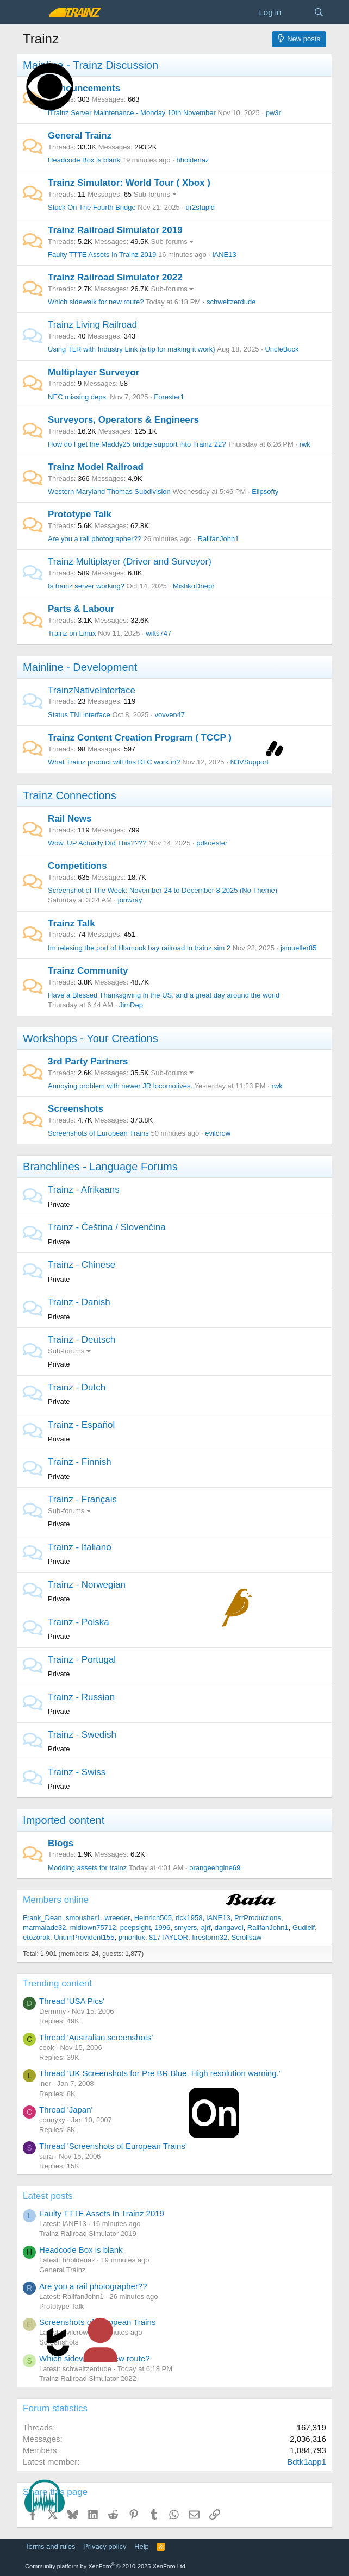  Describe the element at coordinates (275, 749) in the screenshot. I see `google adsense logo` at that location.